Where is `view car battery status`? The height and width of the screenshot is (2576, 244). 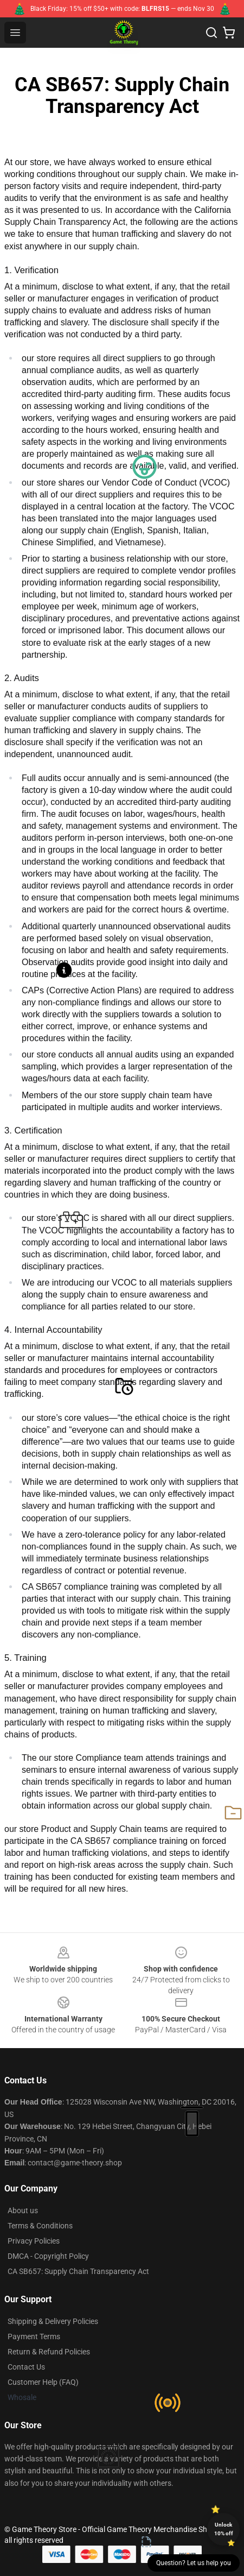
view car battery status is located at coordinates (71, 1220).